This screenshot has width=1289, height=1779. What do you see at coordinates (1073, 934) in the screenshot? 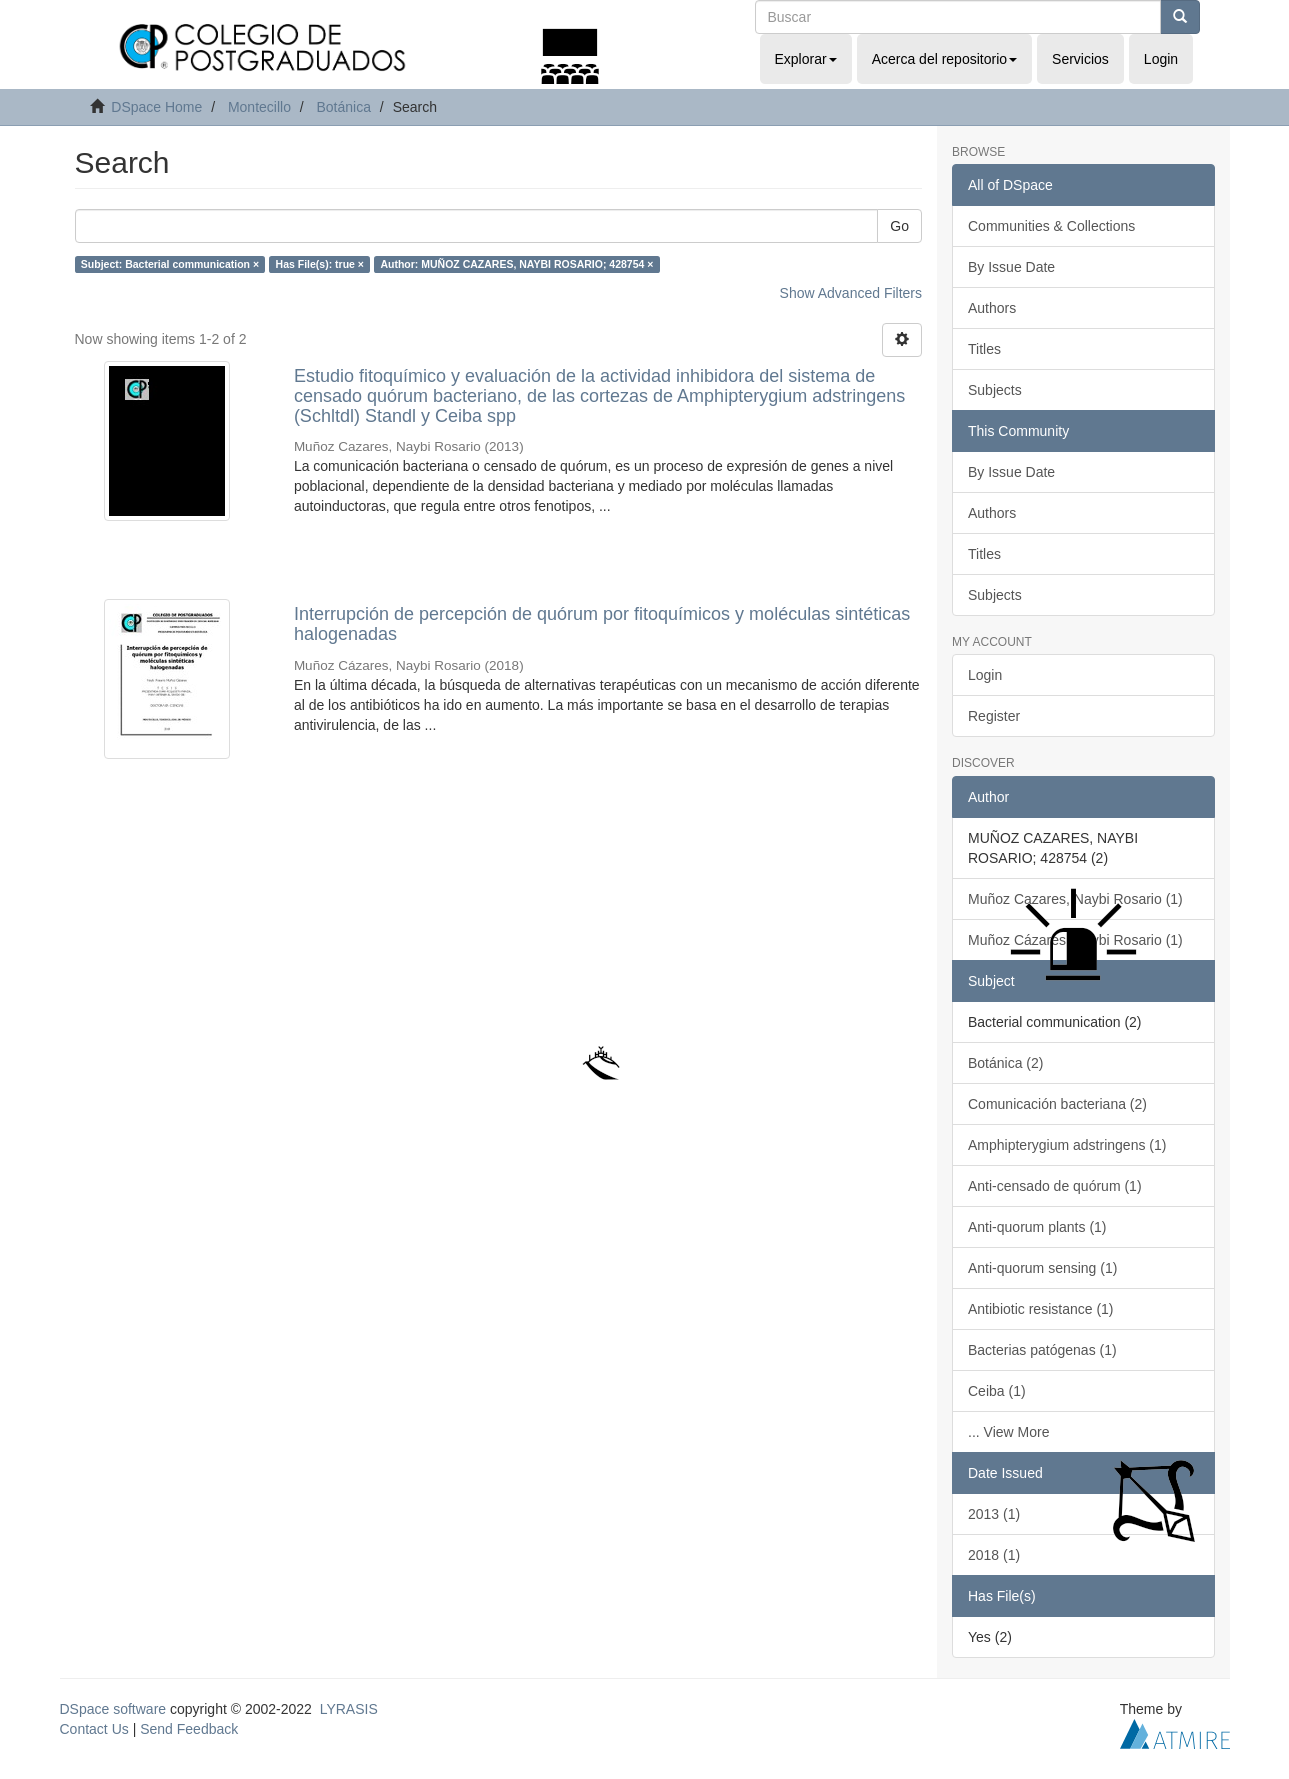
I see `indicates an active alert or emergency notification` at bounding box center [1073, 934].